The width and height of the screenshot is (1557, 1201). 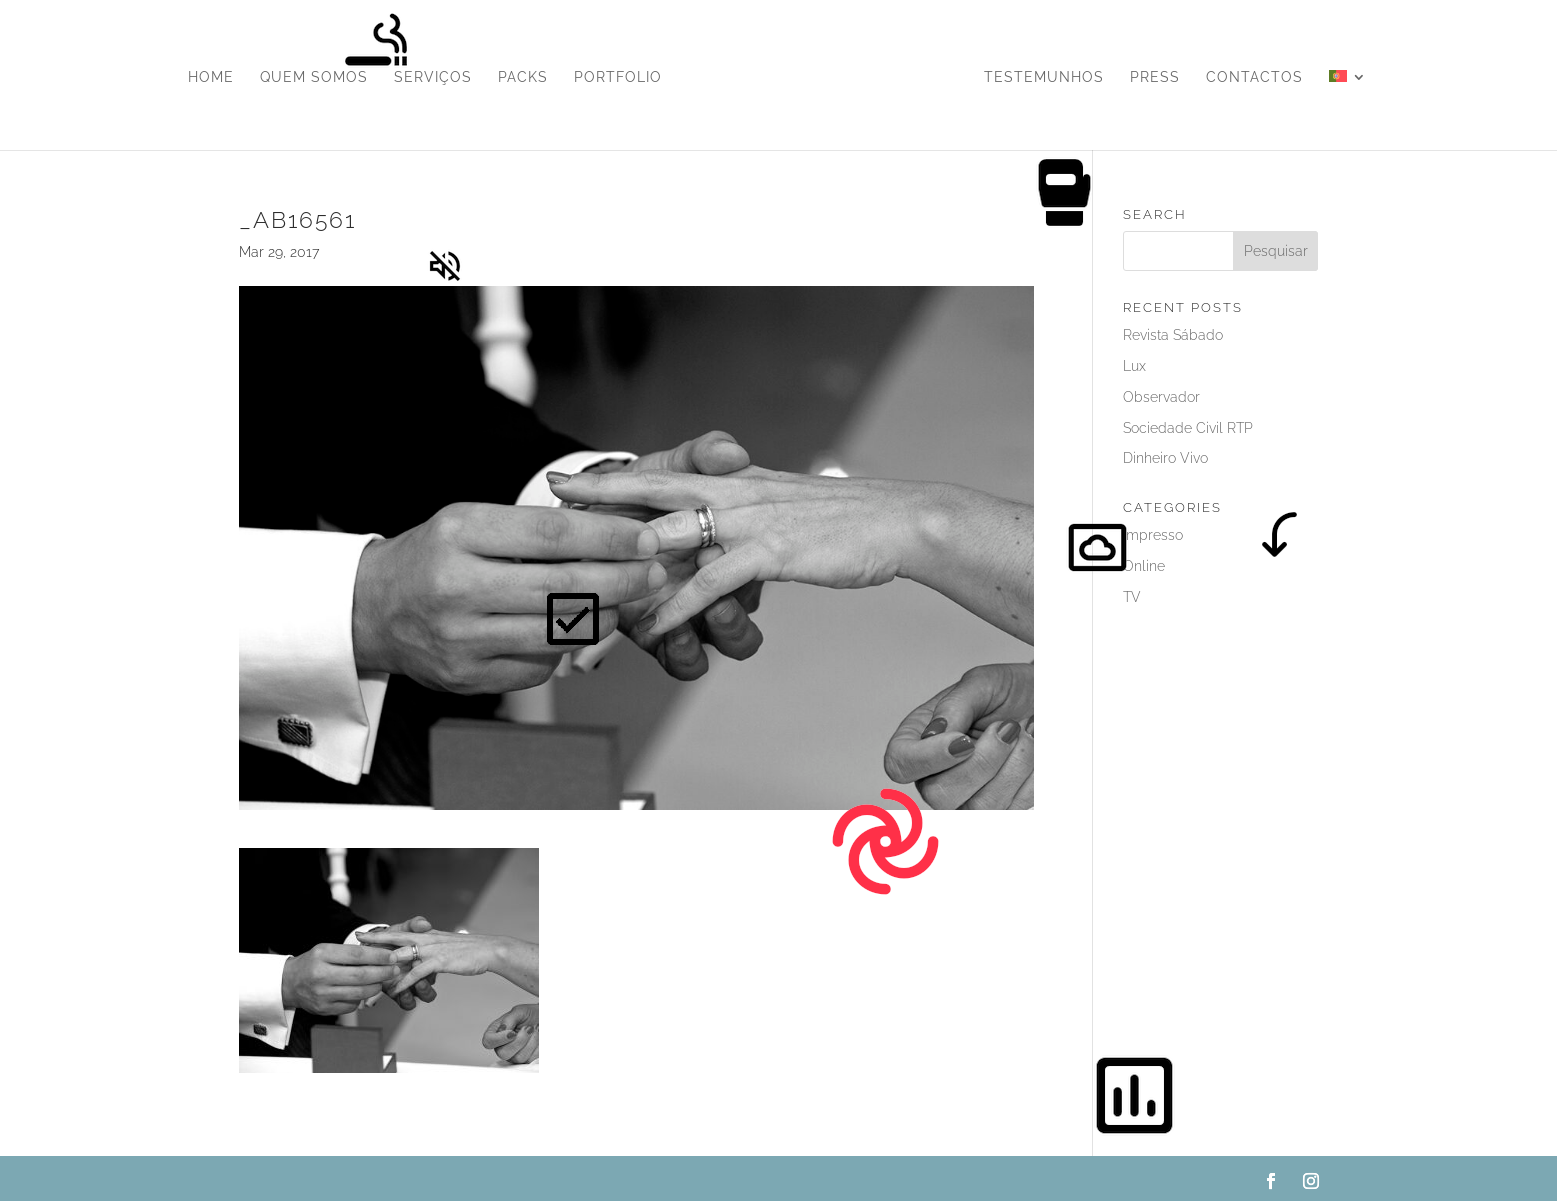 I want to click on mute audio or sound, so click(x=445, y=266).